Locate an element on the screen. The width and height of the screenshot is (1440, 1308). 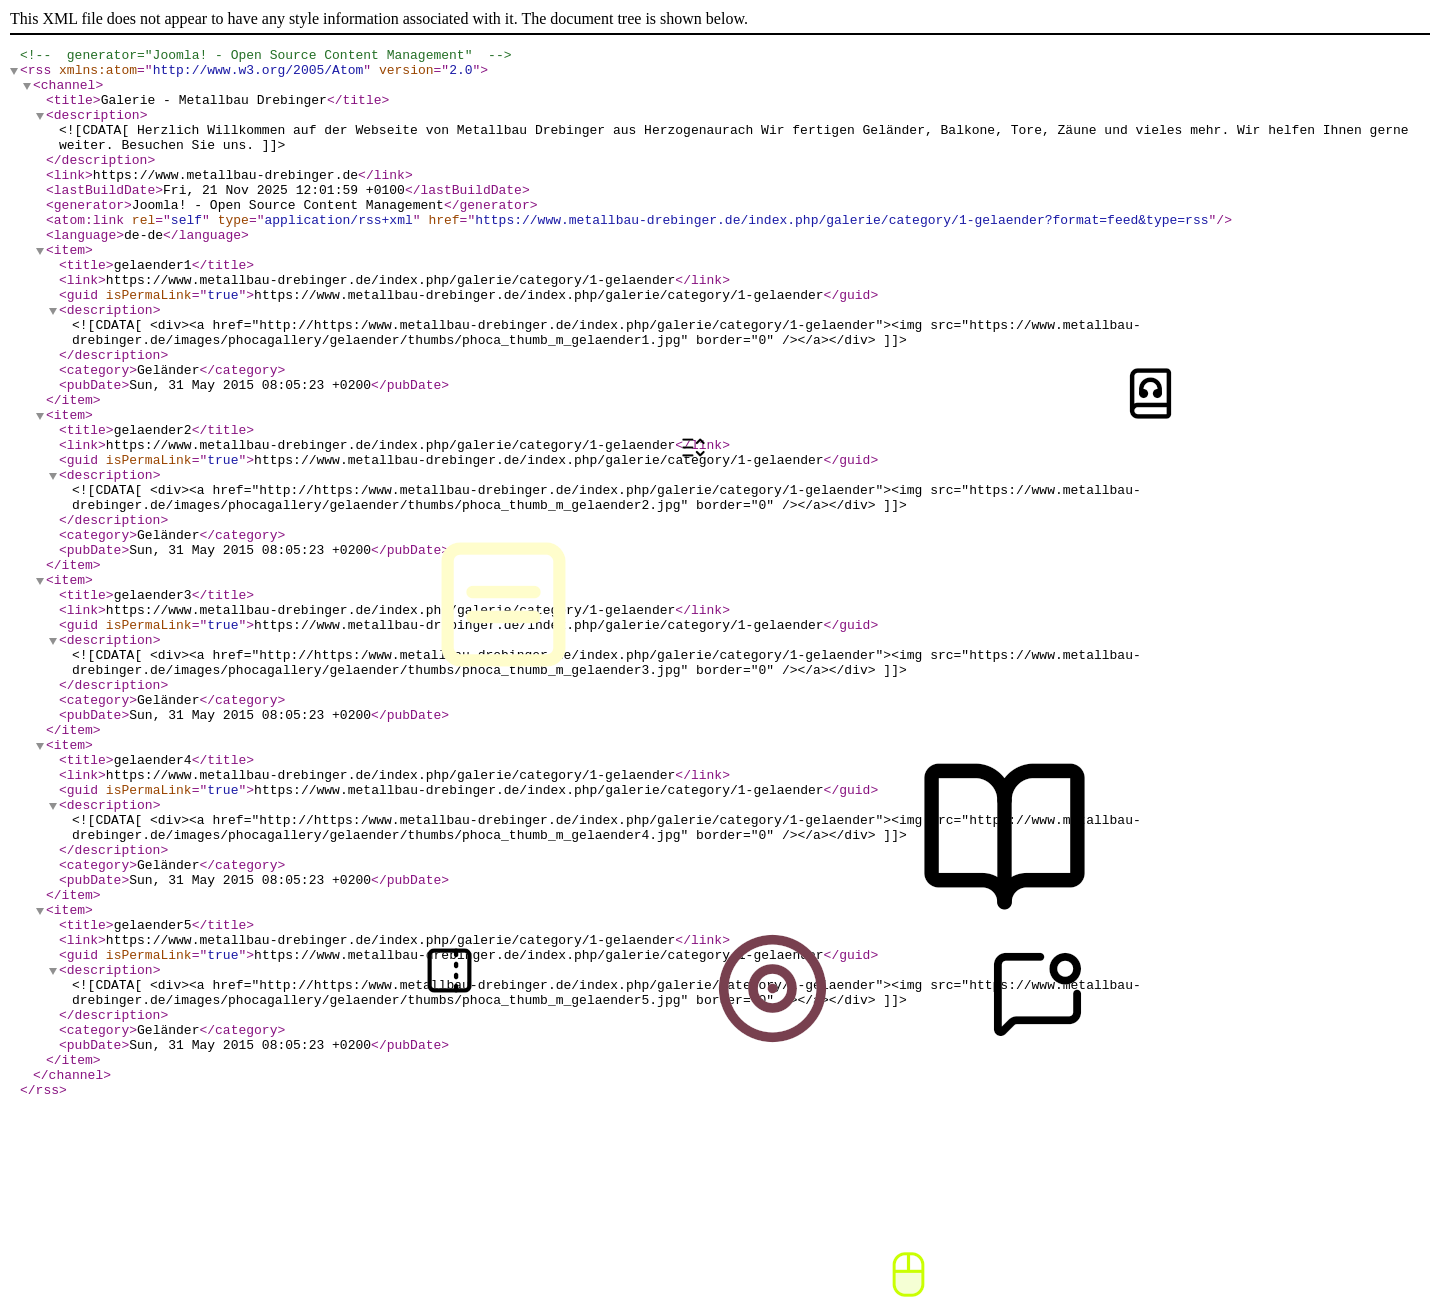
play or access music library is located at coordinates (772, 988).